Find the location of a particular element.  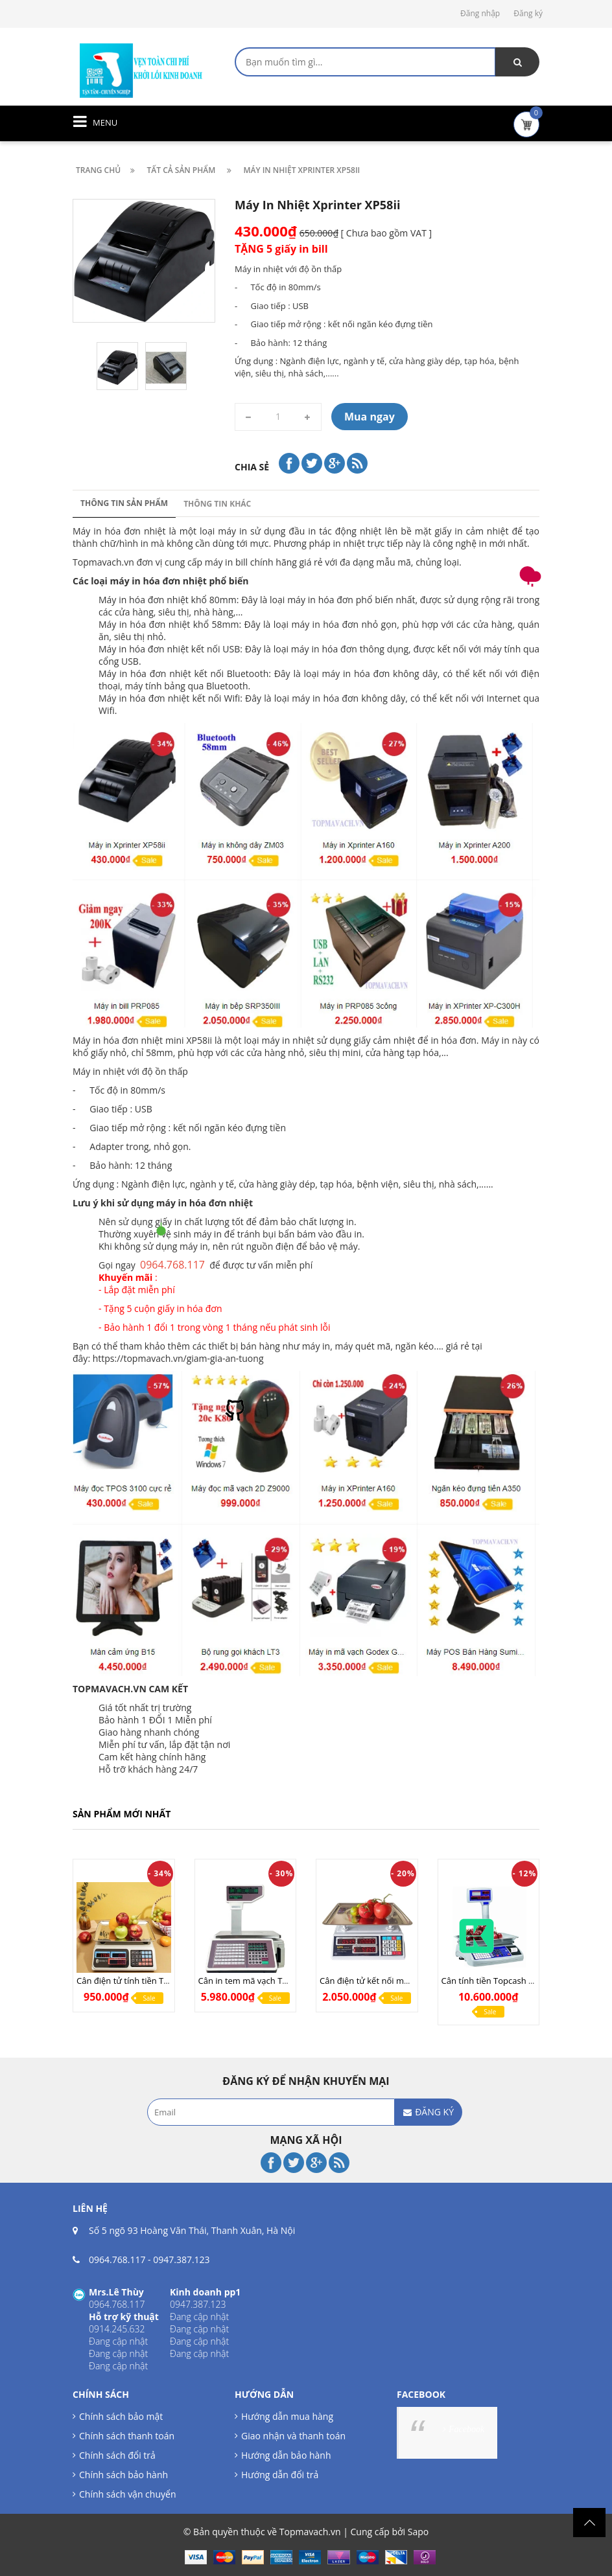

view GitHub profile or repository is located at coordinates (235, 1410).